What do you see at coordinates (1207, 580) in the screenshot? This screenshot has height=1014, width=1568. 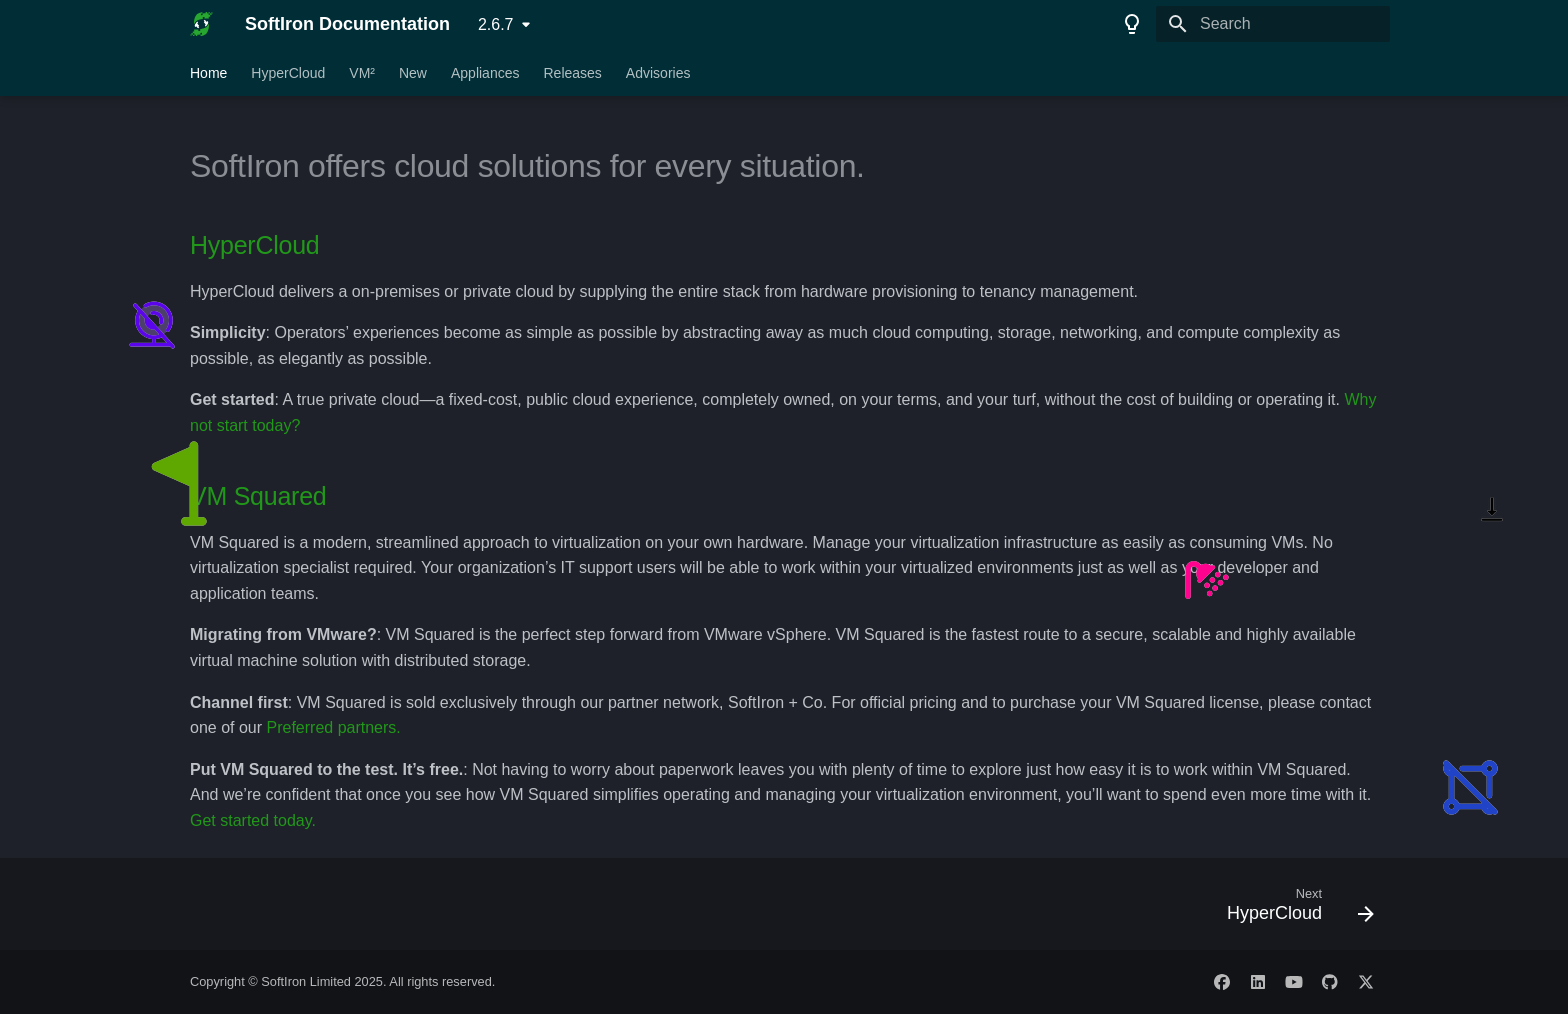 I see `indicates bathroom or shower facilities available` at bounding box center [1207, 580].